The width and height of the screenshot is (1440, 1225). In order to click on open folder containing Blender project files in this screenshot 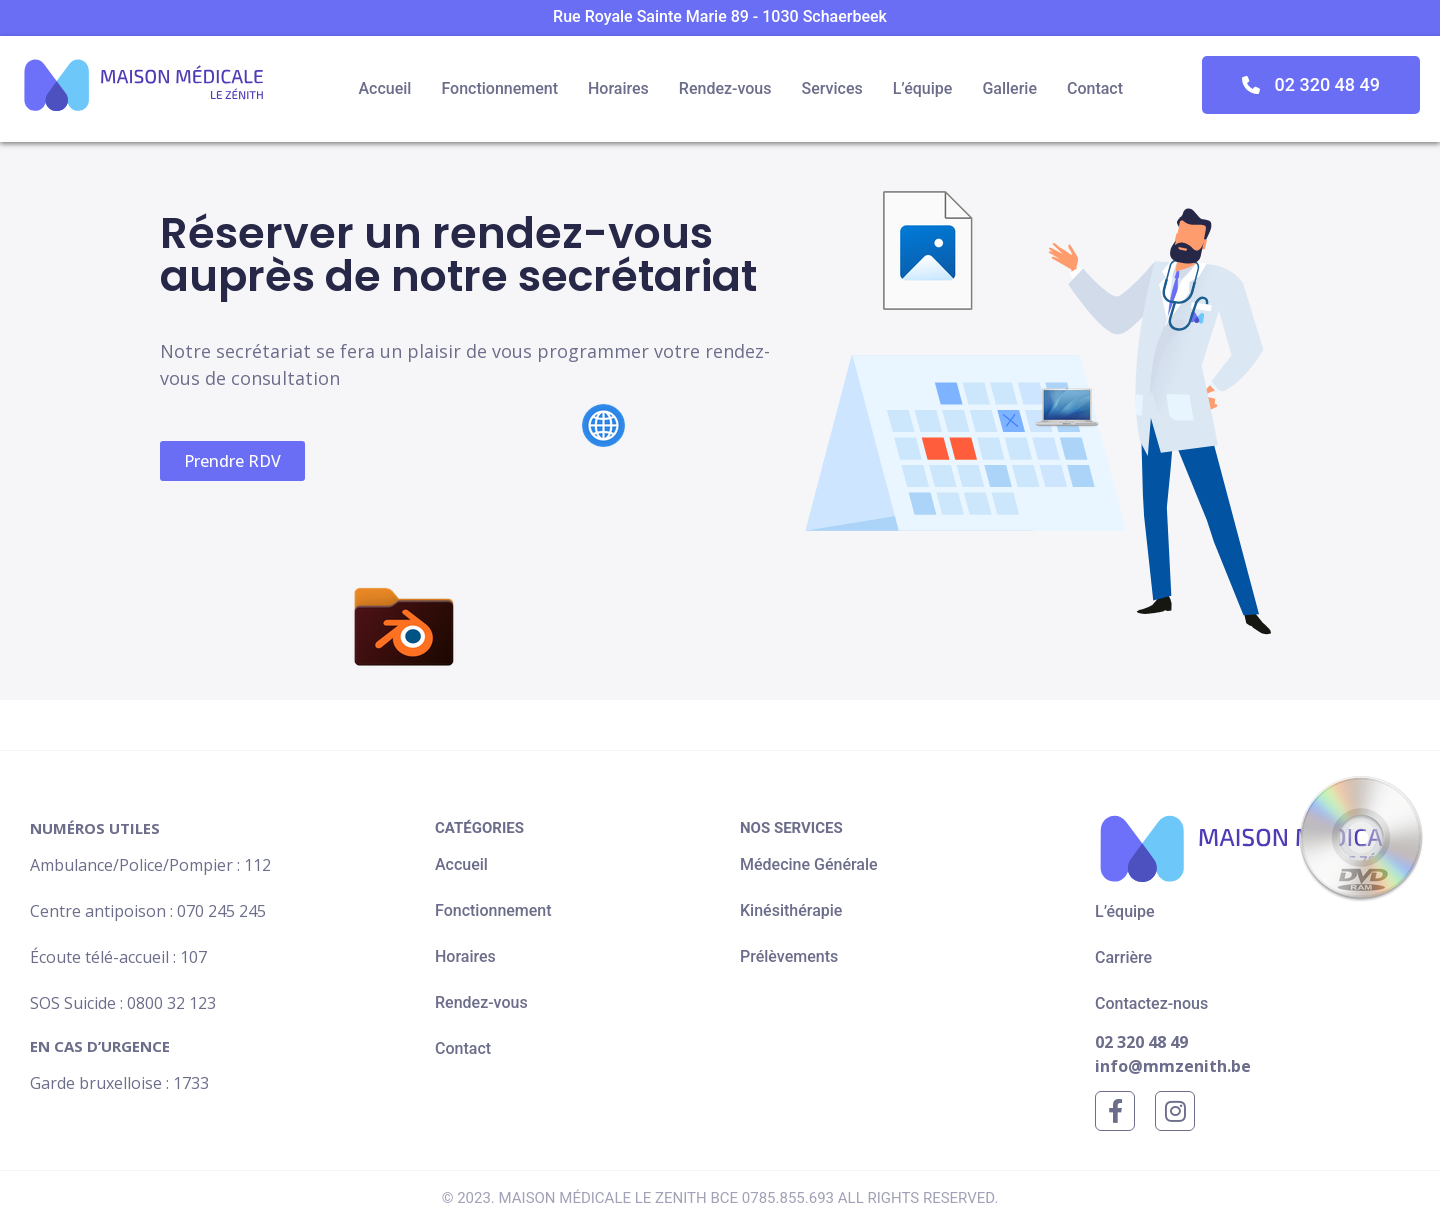, I will do `click(403, 629)`.